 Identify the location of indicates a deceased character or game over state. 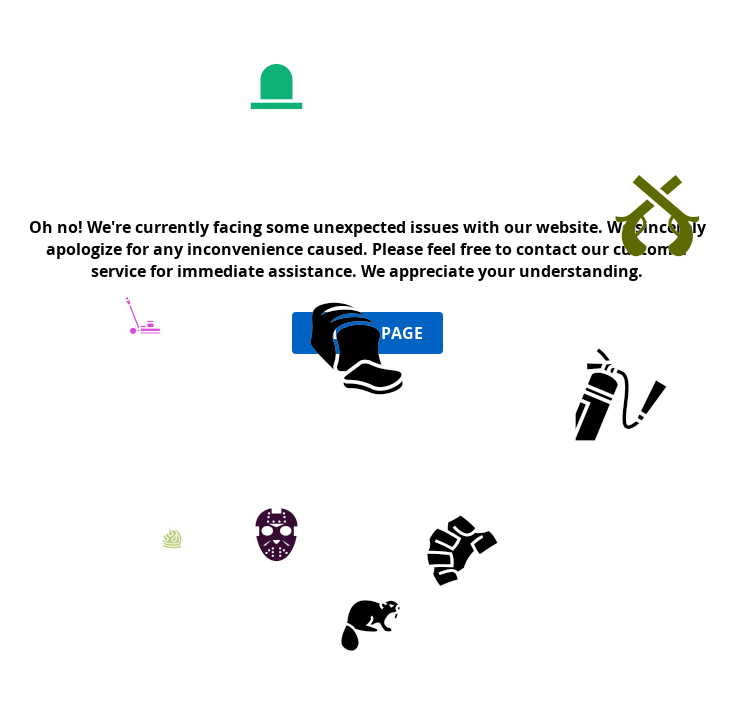
(276, 86).